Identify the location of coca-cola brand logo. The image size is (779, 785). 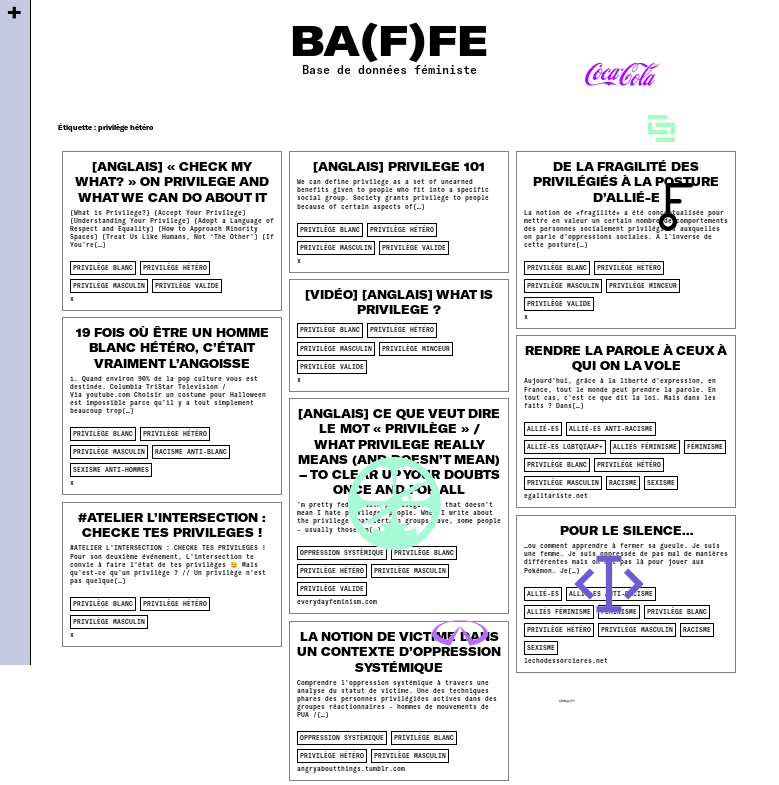
(622, 74).